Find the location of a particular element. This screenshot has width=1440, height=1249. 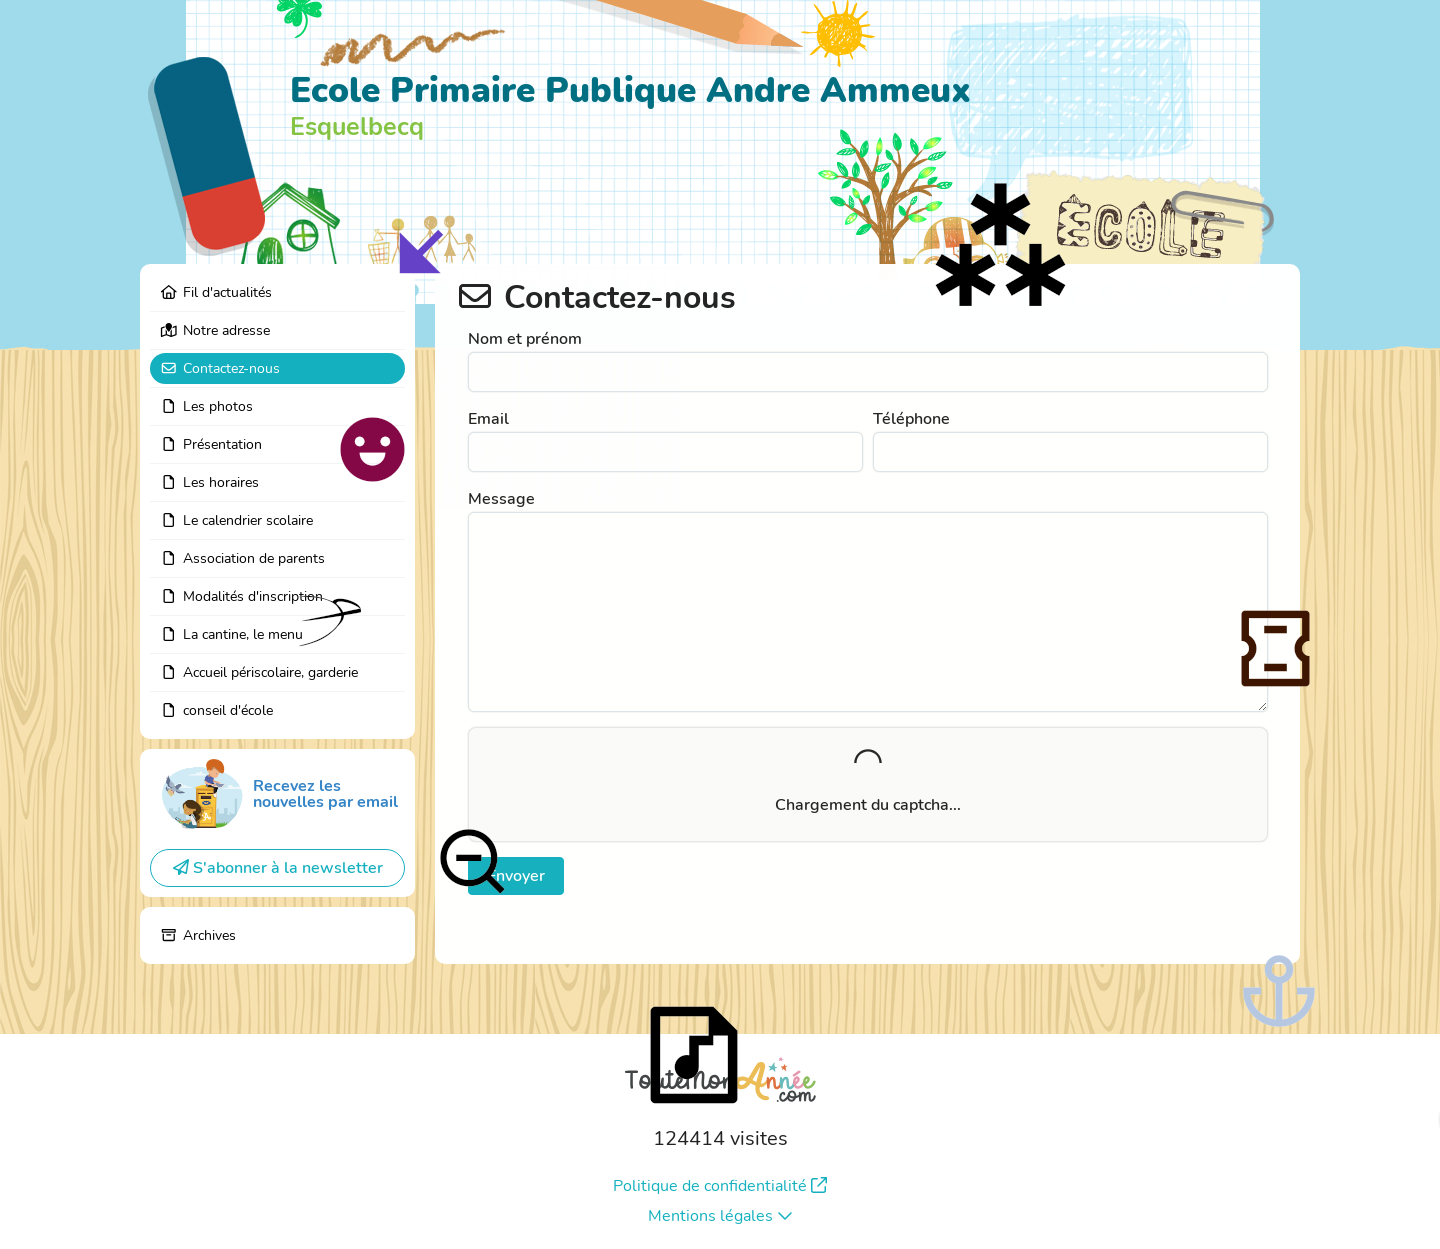

EPEL (Extra Packages for Enterprise Linux) project logo is located at coordinates (330, 621).